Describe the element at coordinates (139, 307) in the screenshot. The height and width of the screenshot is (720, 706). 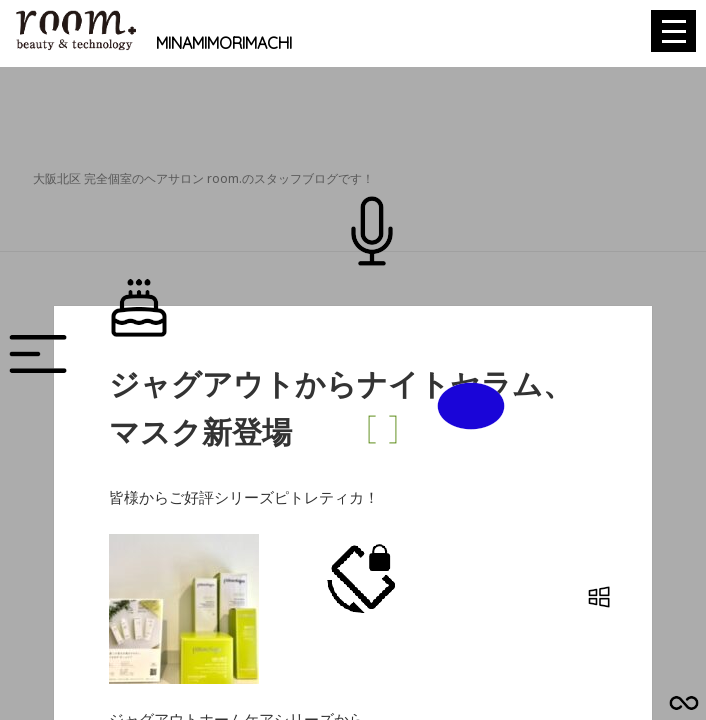
I see `view birthday or celebration events` at that location.